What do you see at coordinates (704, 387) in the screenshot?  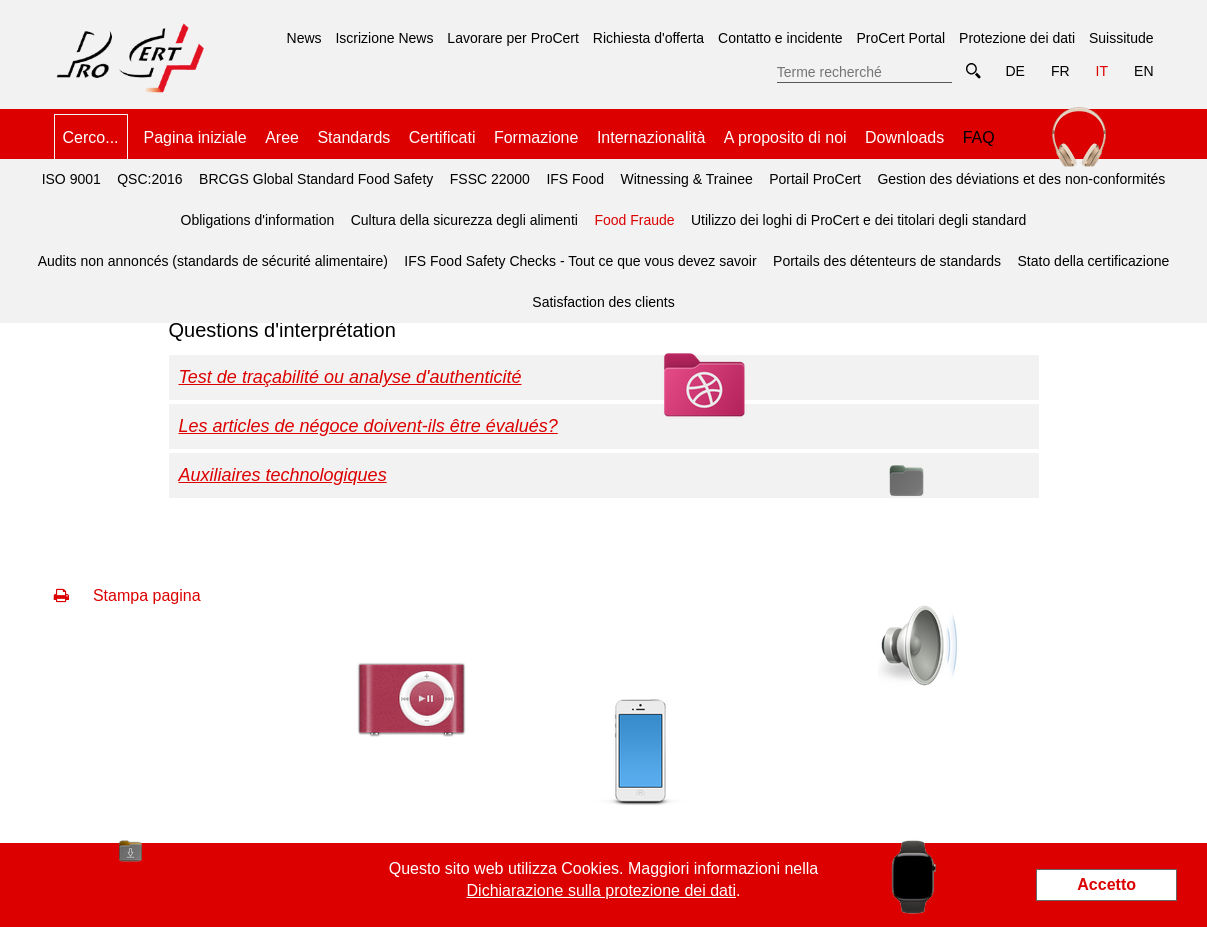 I see `folder containing Dribbble design assets` at bounding box center [704, 387].